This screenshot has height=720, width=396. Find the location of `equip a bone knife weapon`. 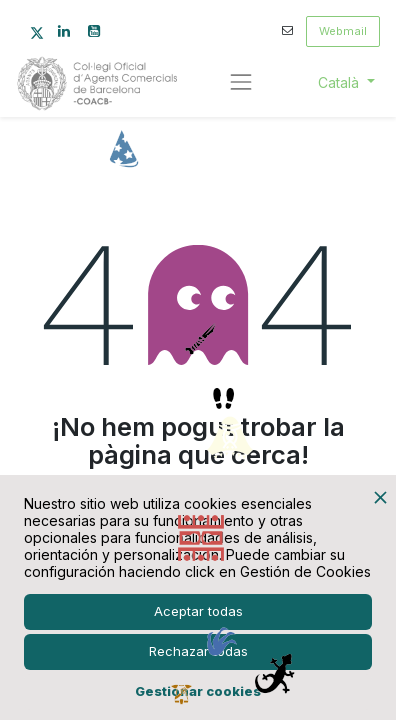

equip a bone knife weapon is located at coordinates (200, 338).